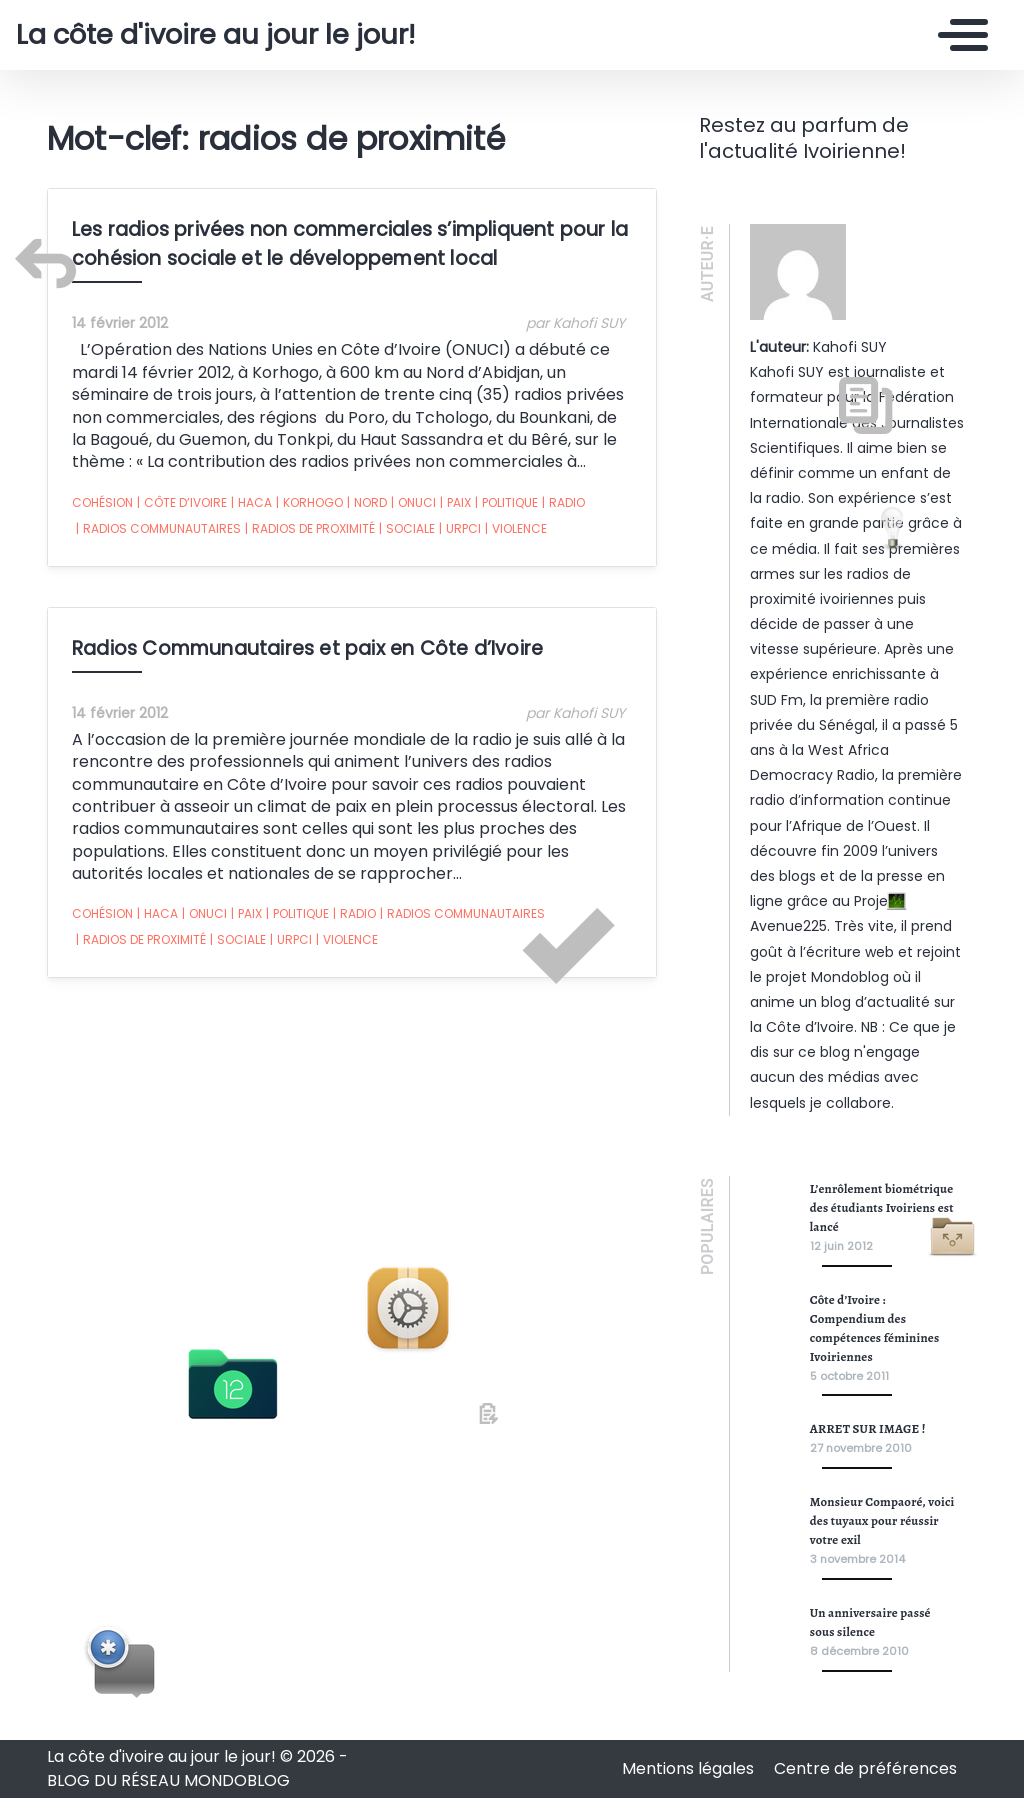 This screenshot has height=1798, width=1024. I want to click on manage system notification settings, so click(121, 1660).